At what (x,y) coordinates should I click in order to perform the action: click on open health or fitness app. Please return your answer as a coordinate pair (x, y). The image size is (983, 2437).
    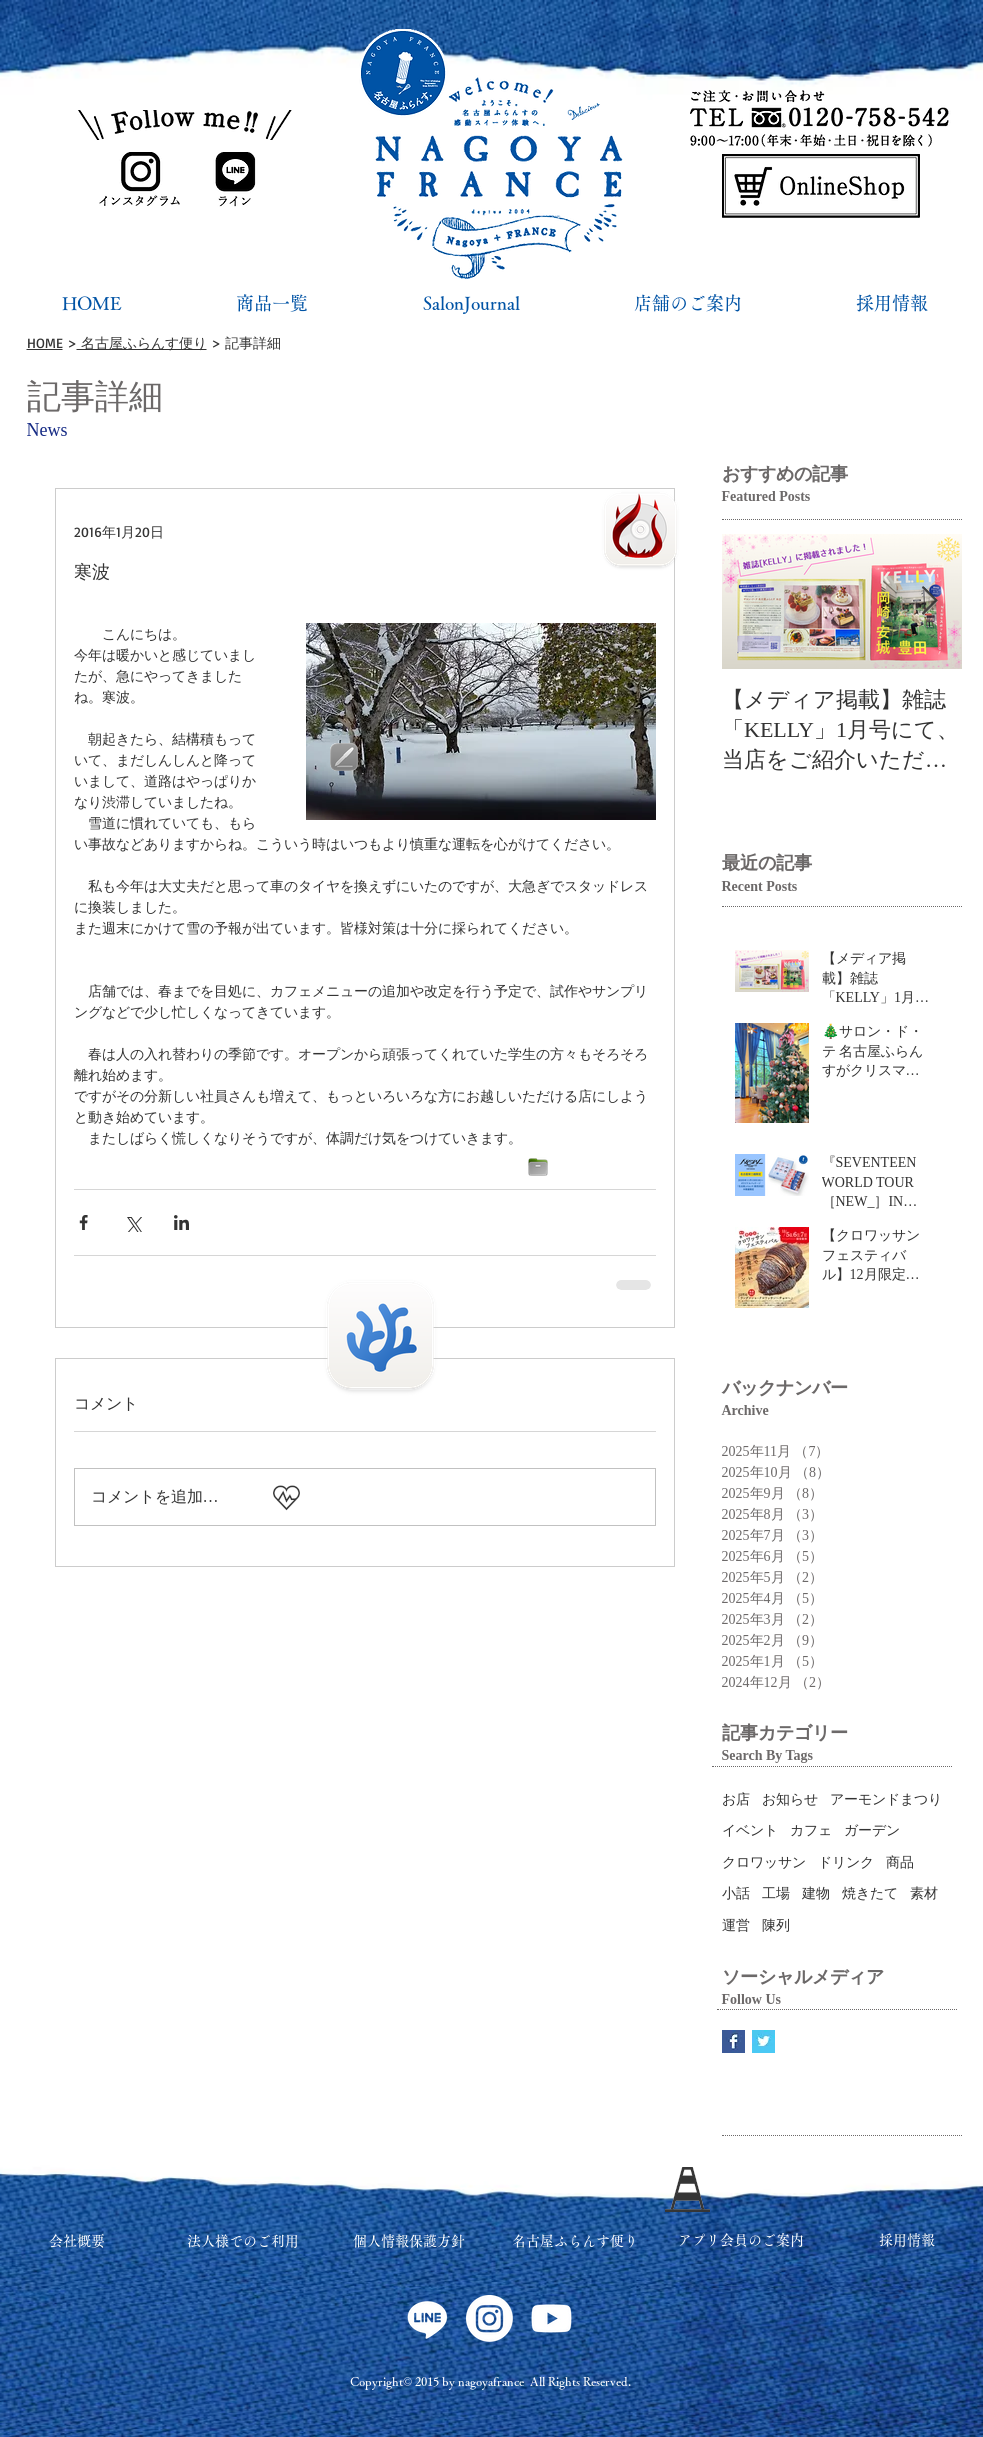
    Looking at the image, I should click on (286, 1497).